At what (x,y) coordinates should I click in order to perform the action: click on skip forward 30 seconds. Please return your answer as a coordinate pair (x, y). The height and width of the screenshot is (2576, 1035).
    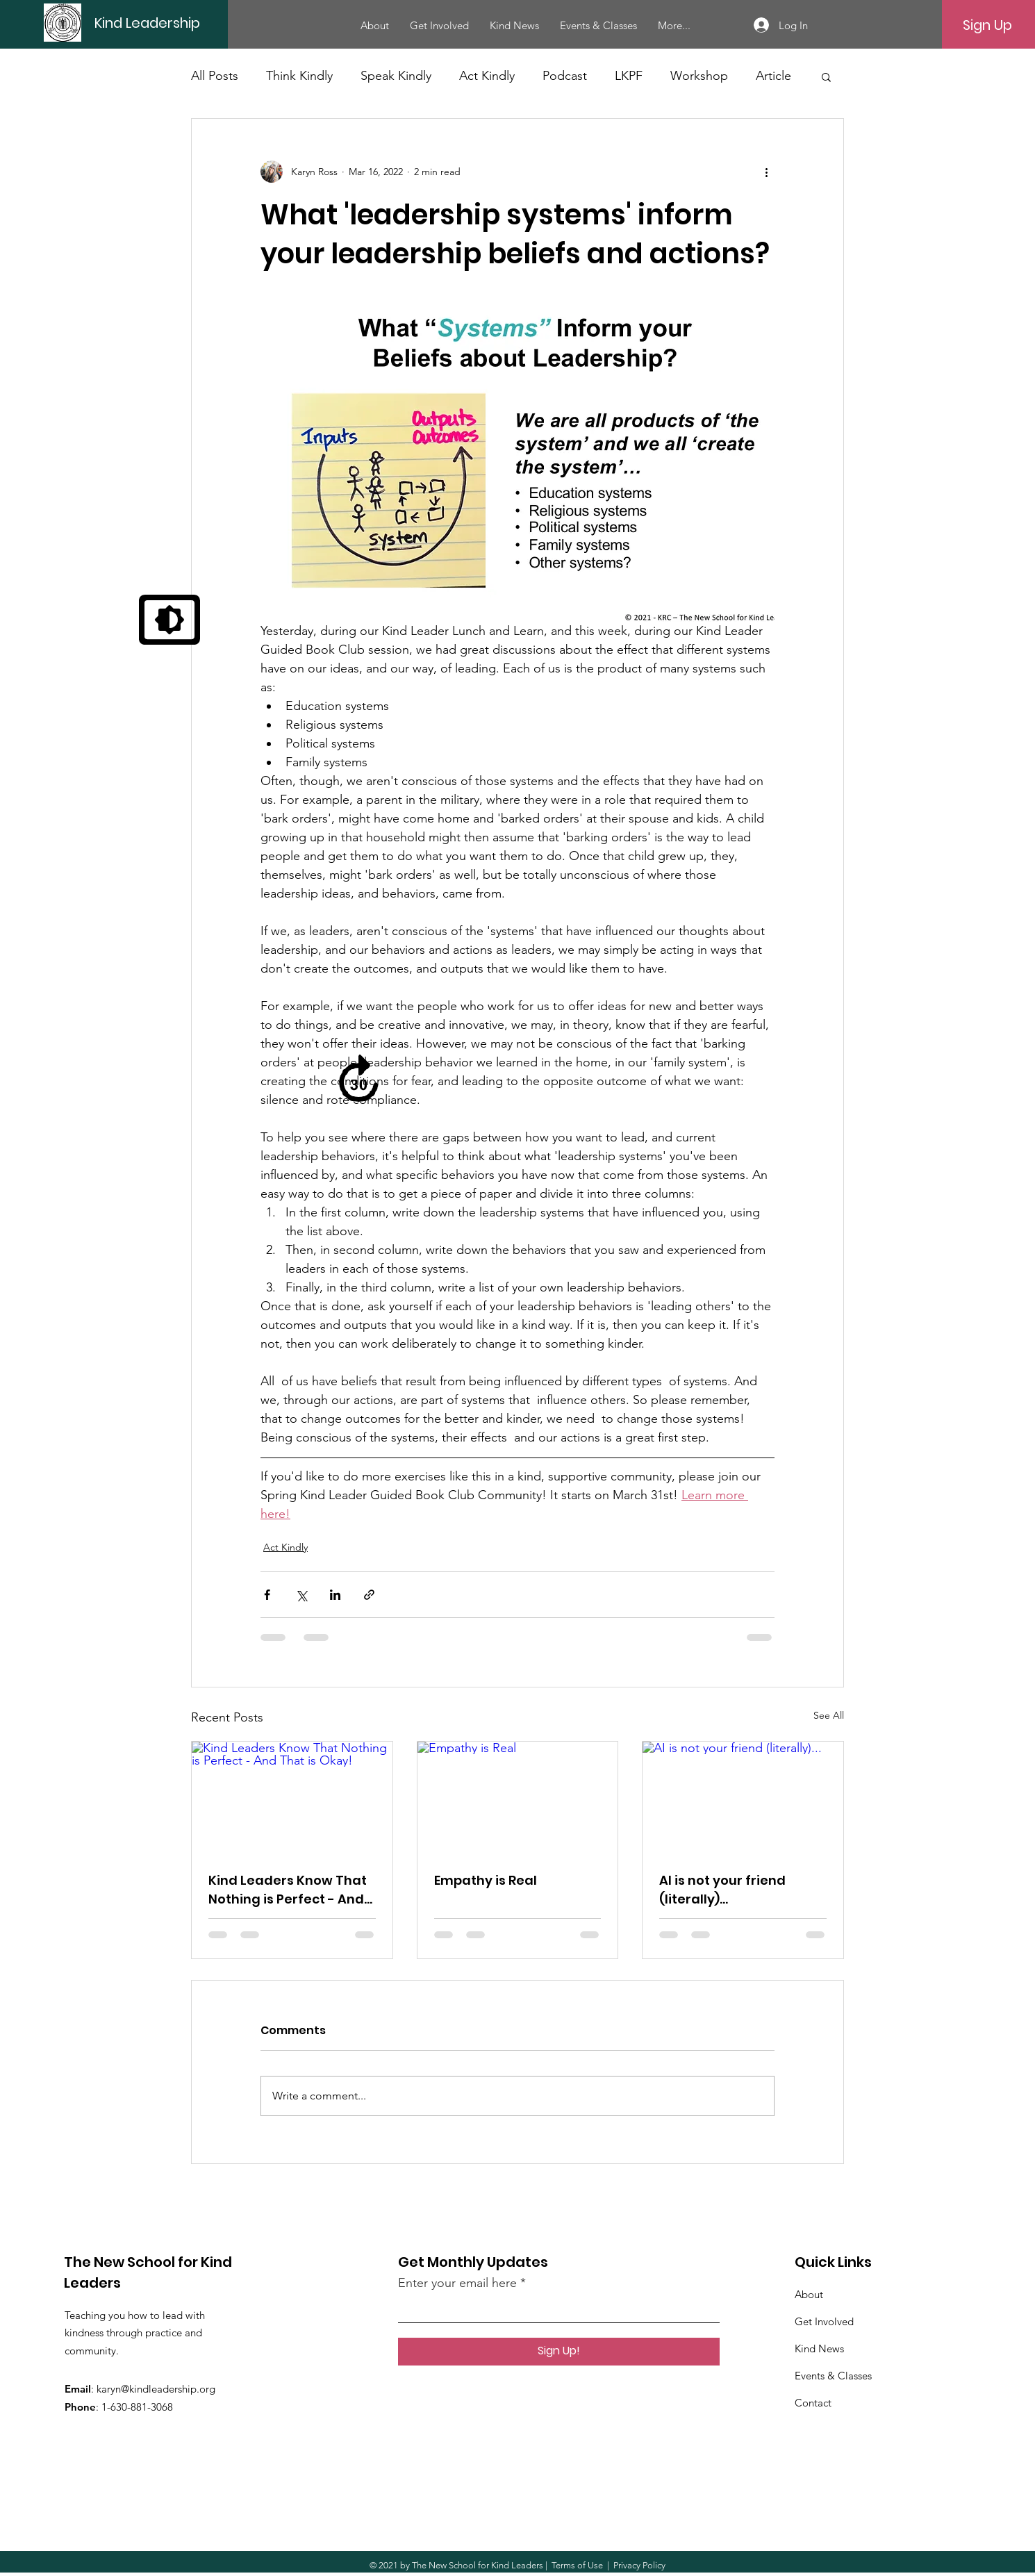
    Looking at the image, I should click on (358, 1080).